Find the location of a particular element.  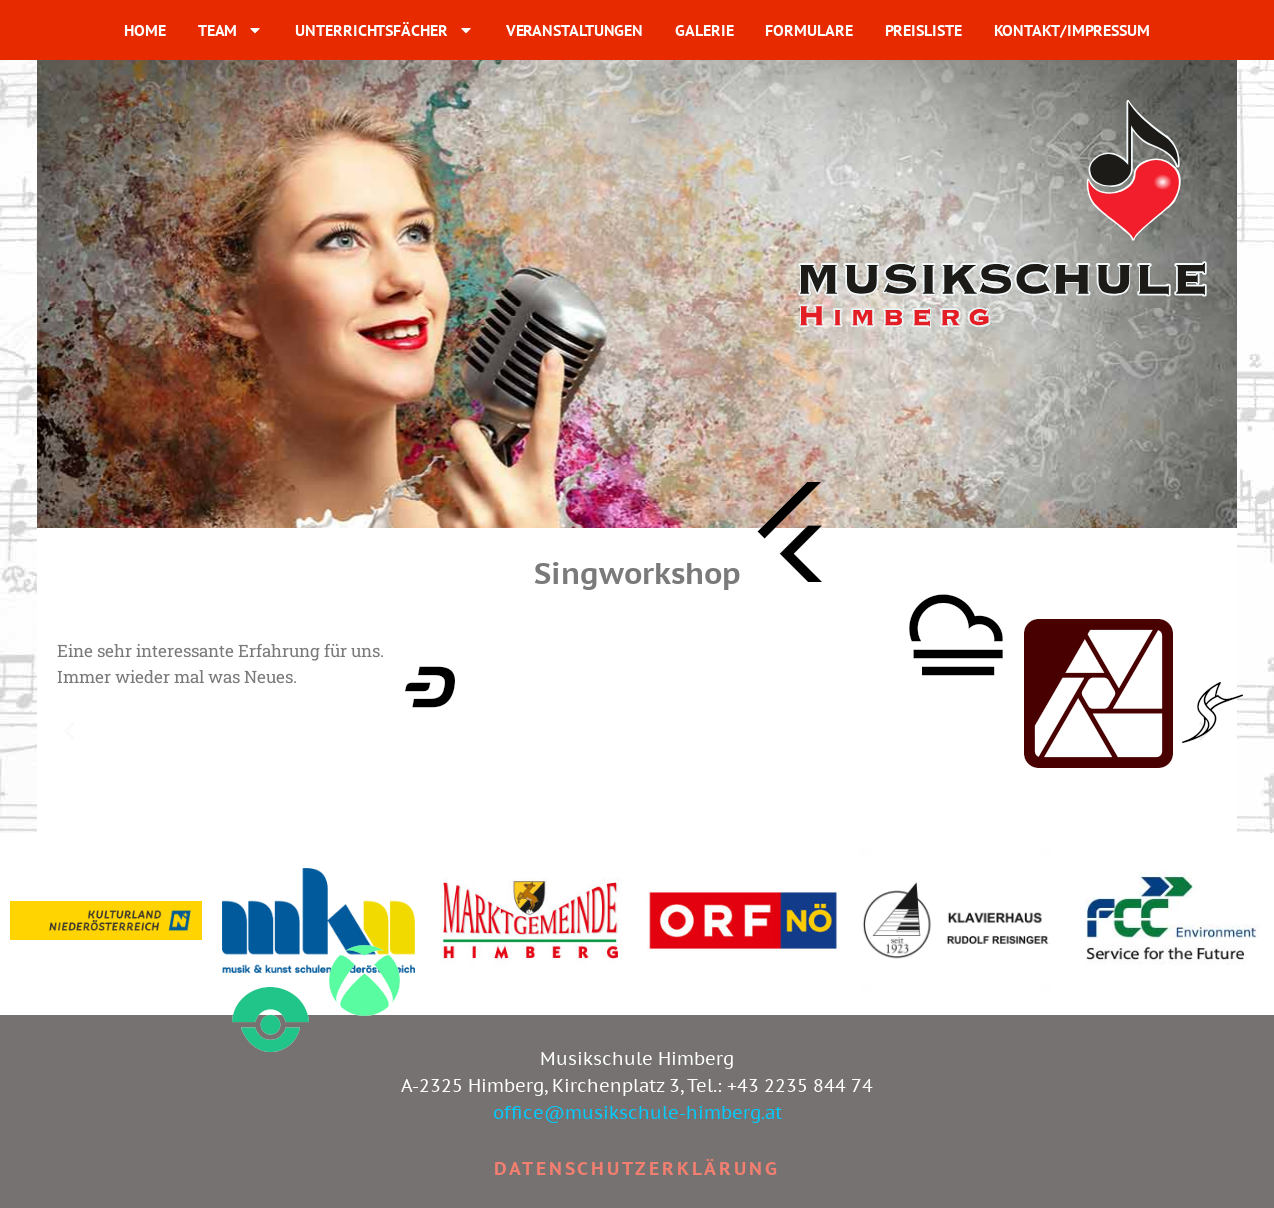

drone CI/CD platform logo is located at coordinates (270, 1019).